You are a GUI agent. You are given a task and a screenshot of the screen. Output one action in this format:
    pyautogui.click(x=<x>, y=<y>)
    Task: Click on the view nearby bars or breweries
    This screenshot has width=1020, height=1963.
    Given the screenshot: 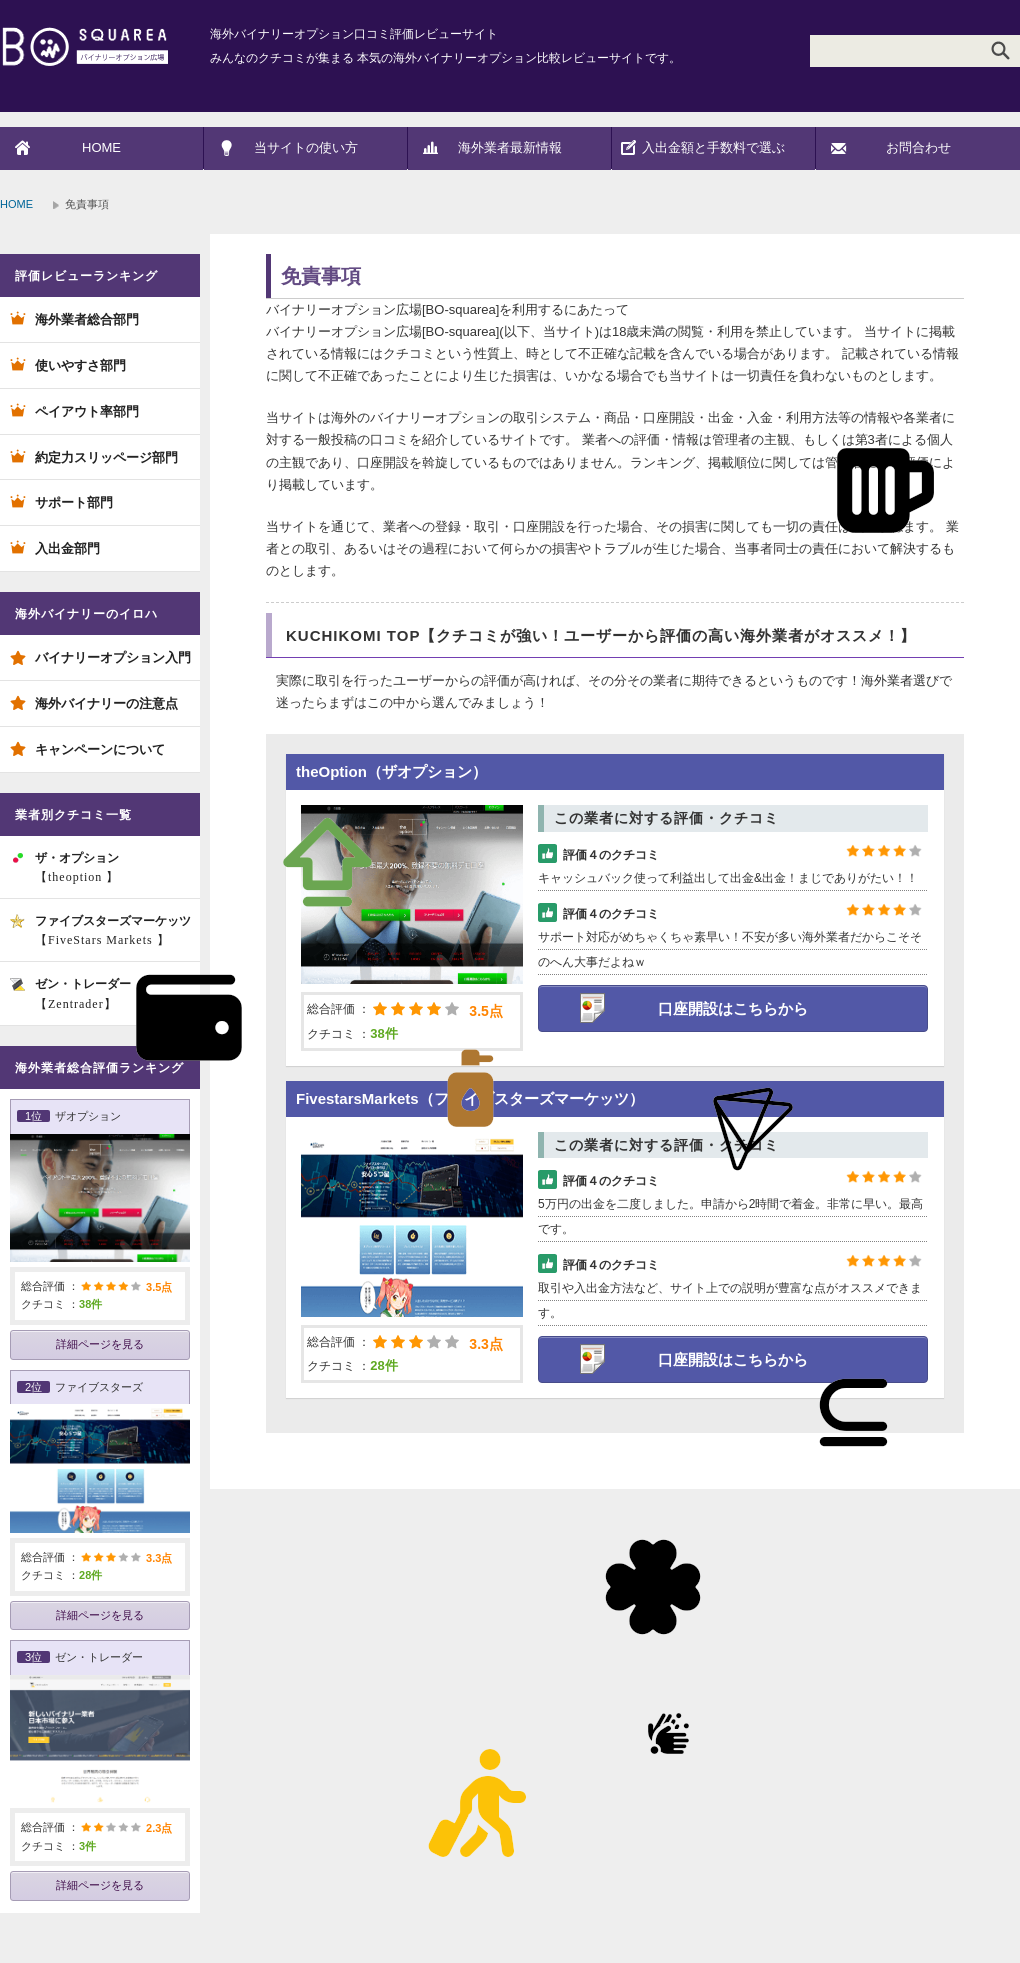 What is the action you would take?
    pyautogui.click(x=879, y=490)
    